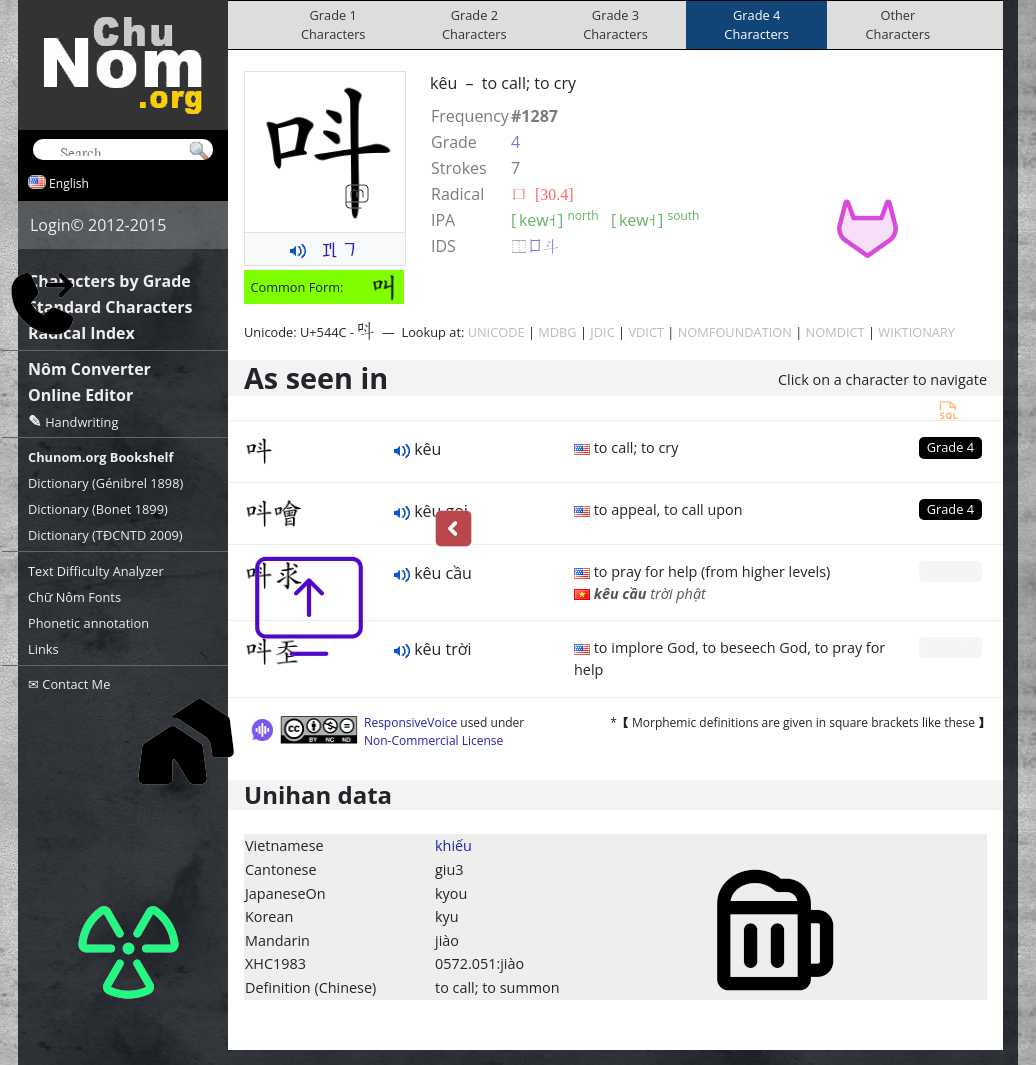 This screenshot has width=1036, height=1065. What do you see at coordinates (309, 602) in the screenshot?
I see `upload content to display or monitor` at bounding box center [309, 602].